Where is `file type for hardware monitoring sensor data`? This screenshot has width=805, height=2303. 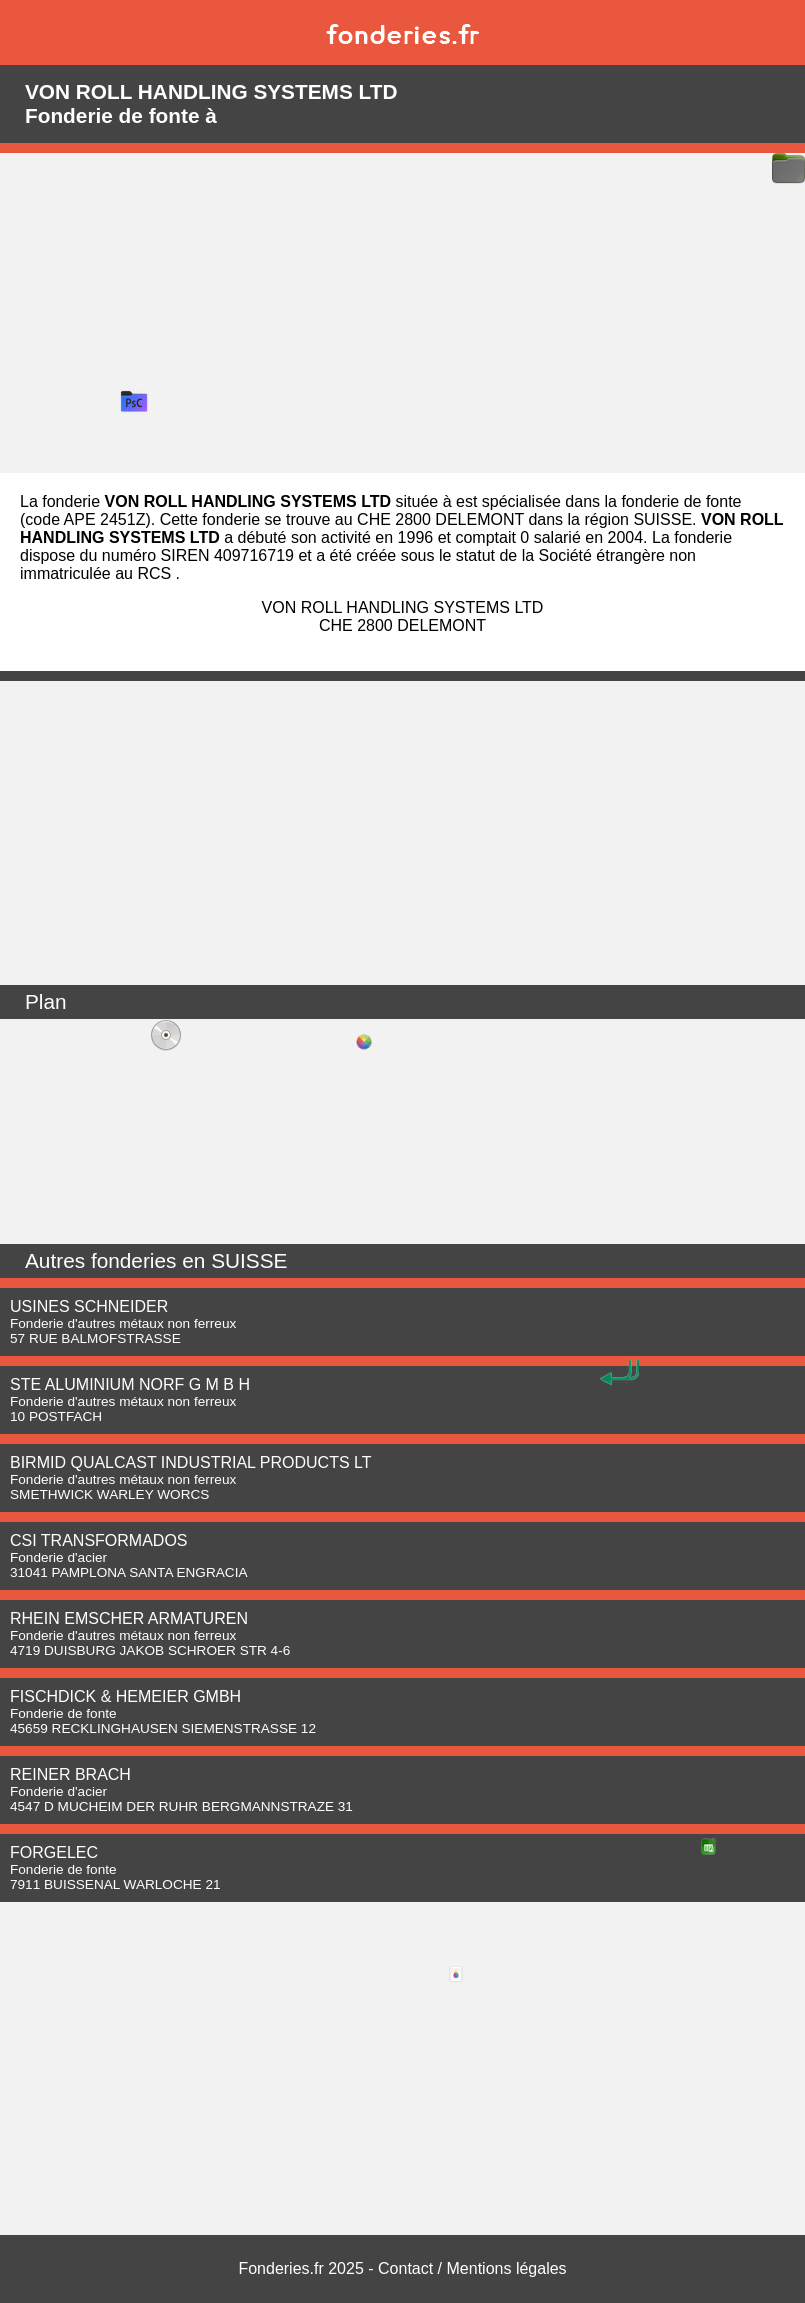
file type for hardware monitoring sensor data is located at coordinates (456, 1974).